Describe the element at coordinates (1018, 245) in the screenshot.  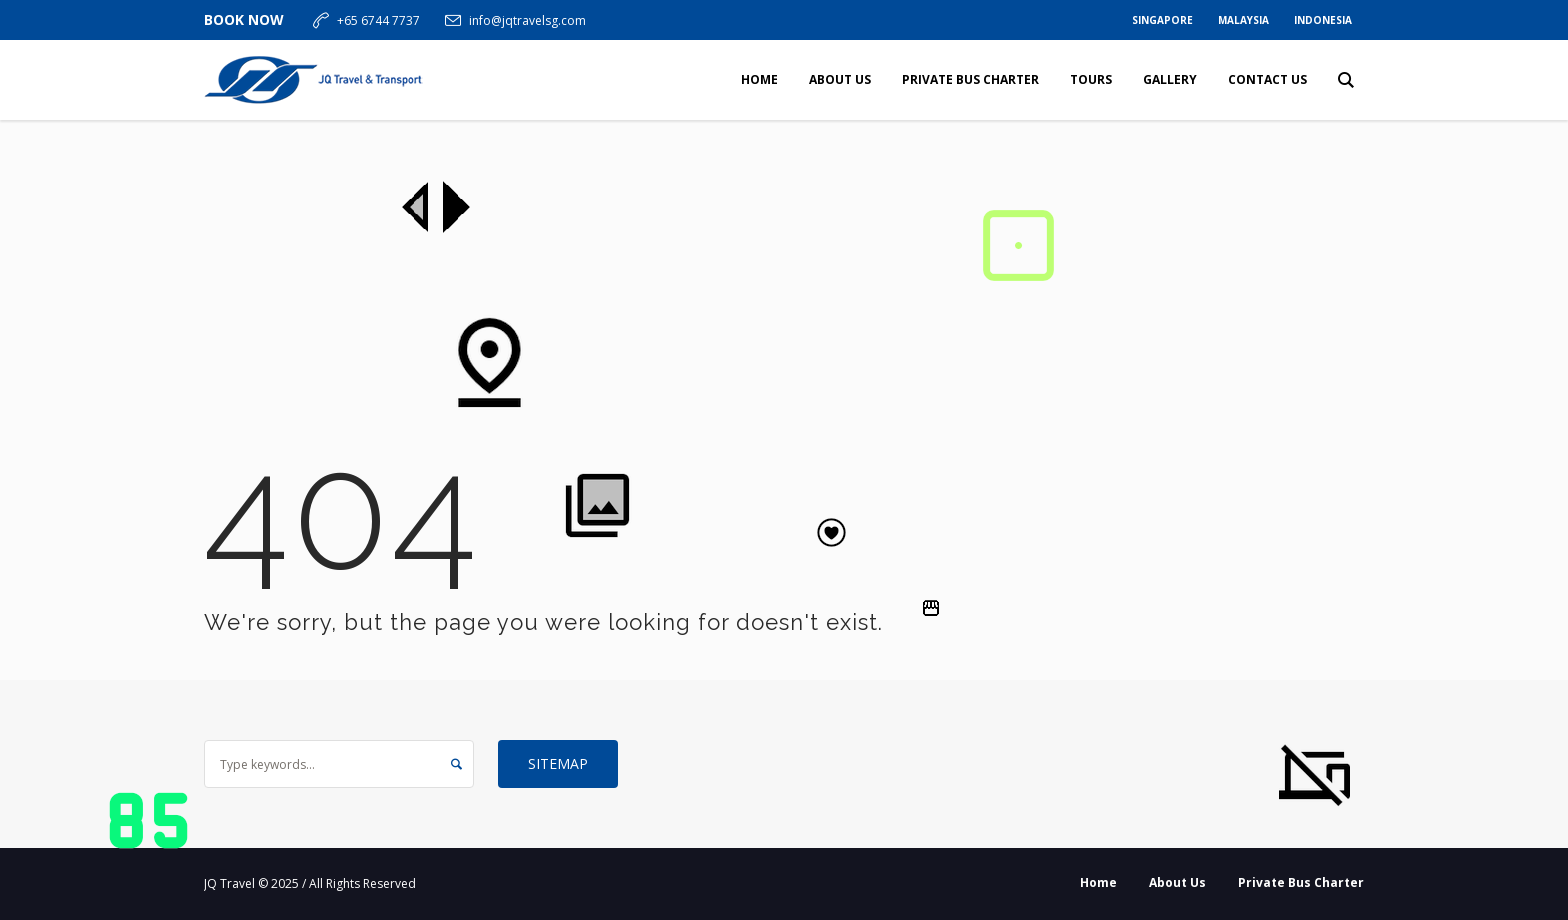
I see `roll the dice or generate a random result` at that location.